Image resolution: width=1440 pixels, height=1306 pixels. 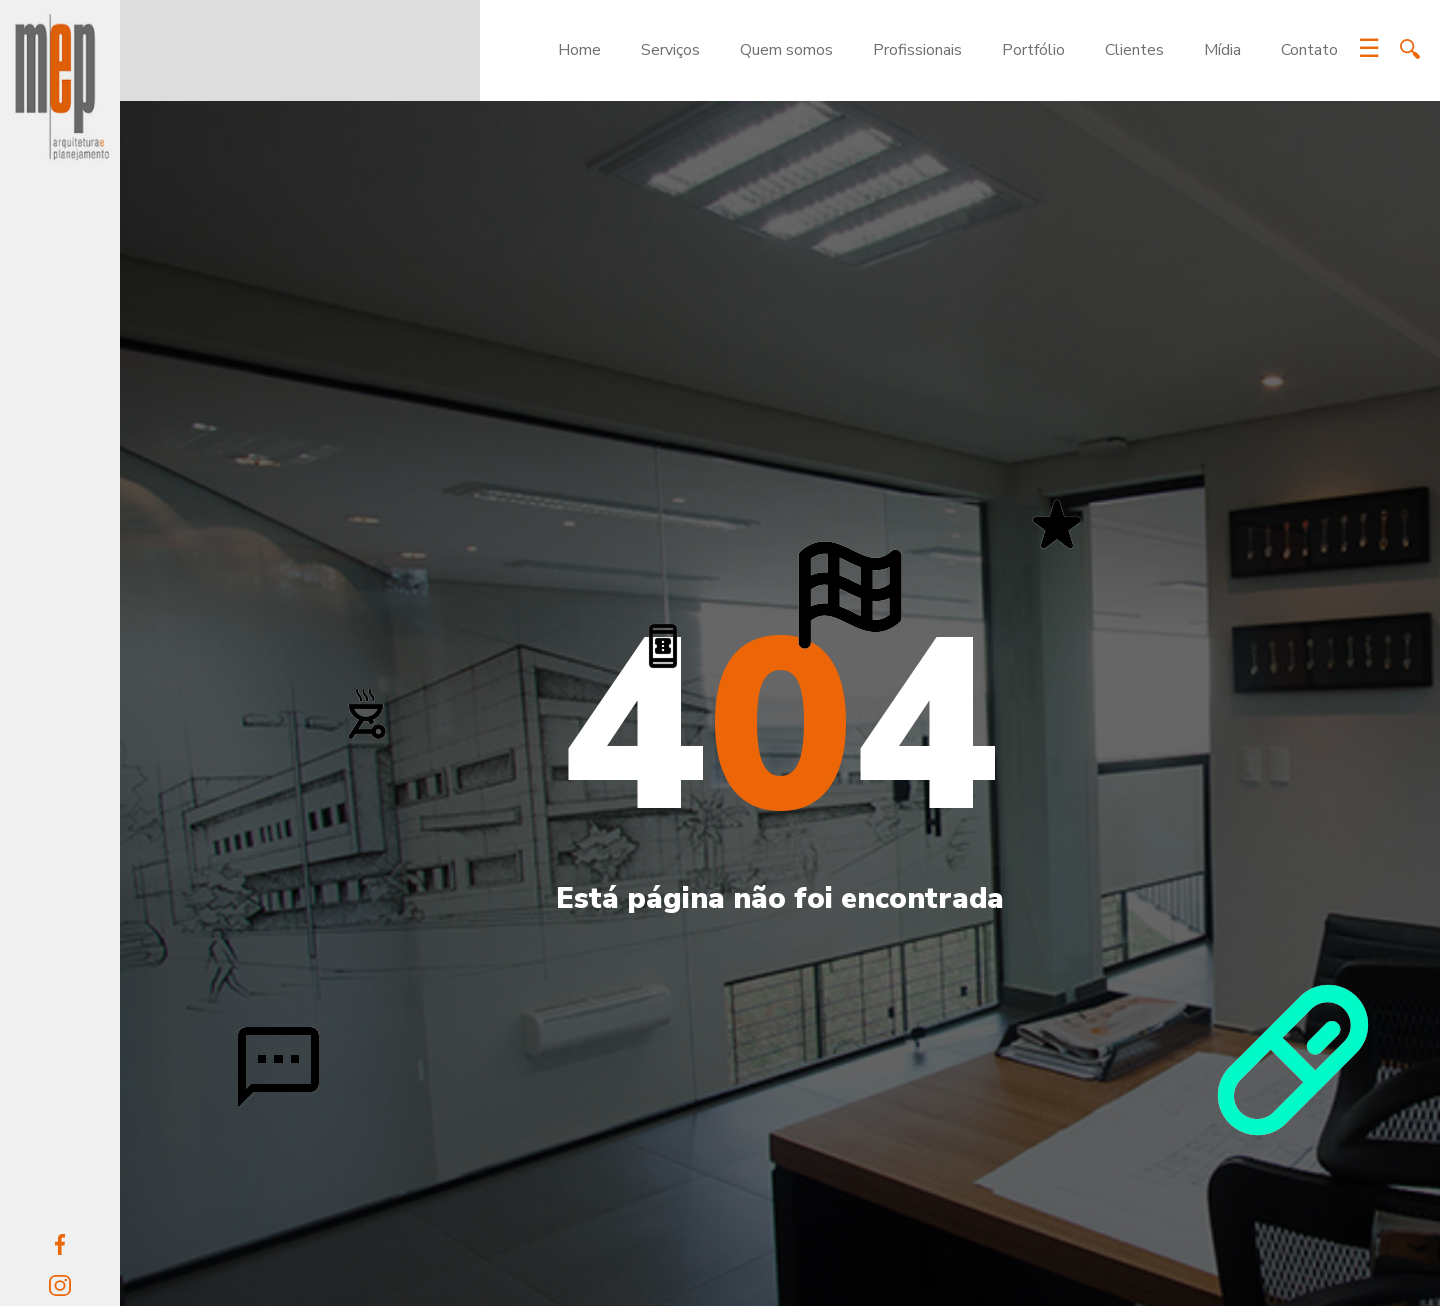 What do you see at coordinates (846, 593) in the screenshot?
I see `indicates a finish line or goal completion` at bounding box center [846, 593].